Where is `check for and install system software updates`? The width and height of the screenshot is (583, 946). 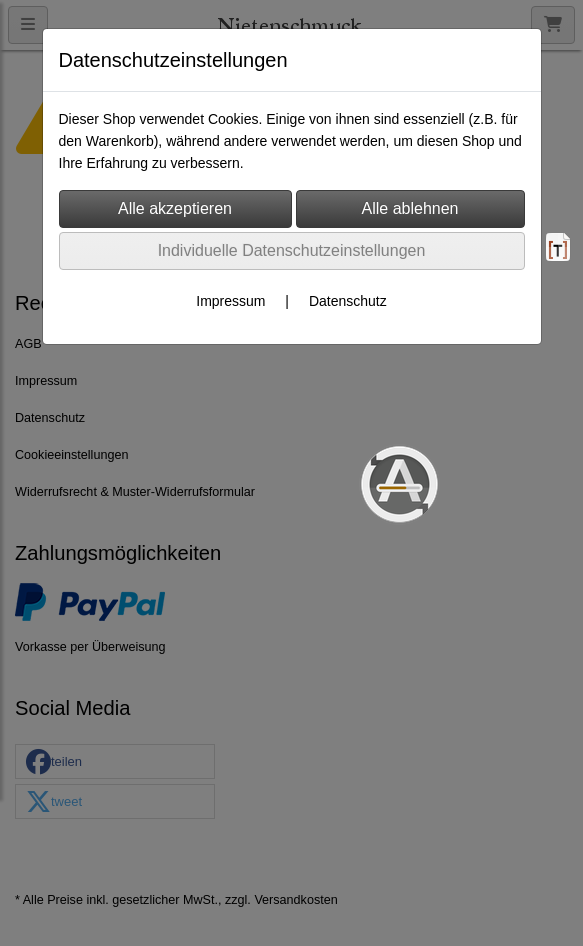 check for and install system software updates is located at coordinates (399, 484).